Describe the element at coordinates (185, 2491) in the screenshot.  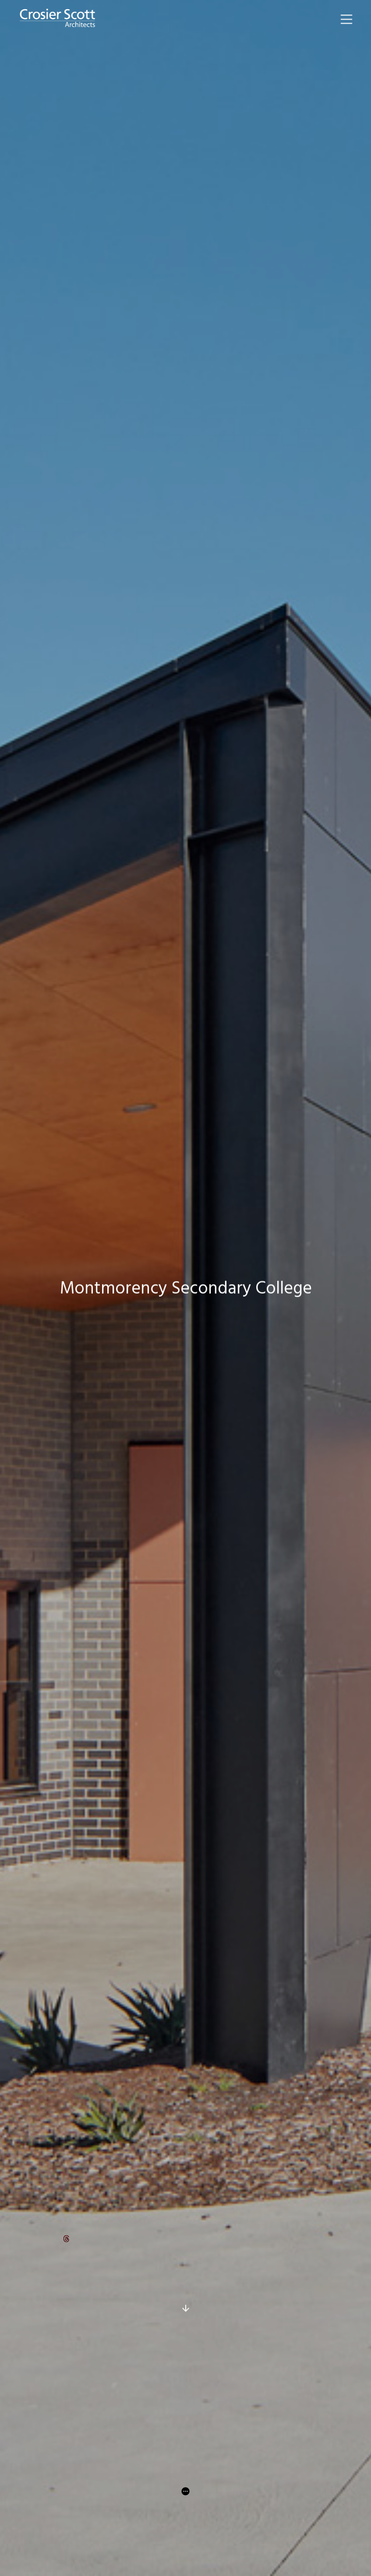
I see `access more options or actions` at that location.